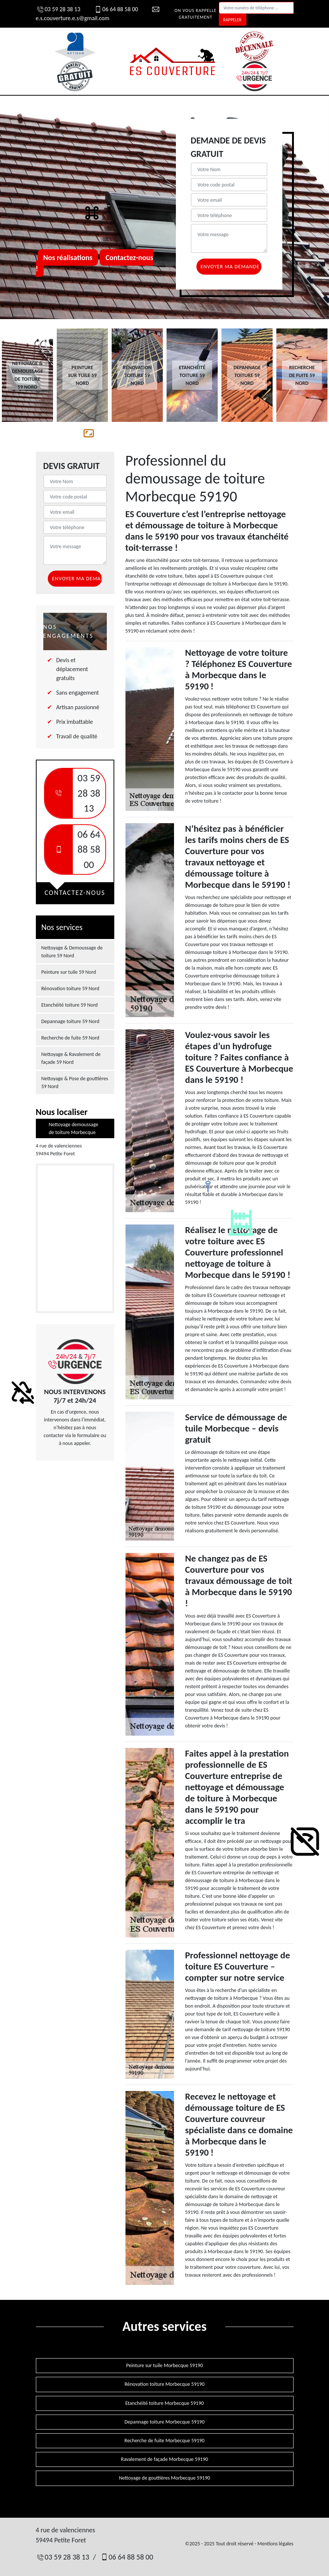 The width and height of the screenshot is (329, 2576). Describe the element at coordinates (208, 1186) in the screenshot. I see `indicates accessibility or mobility assistance options` at that location.